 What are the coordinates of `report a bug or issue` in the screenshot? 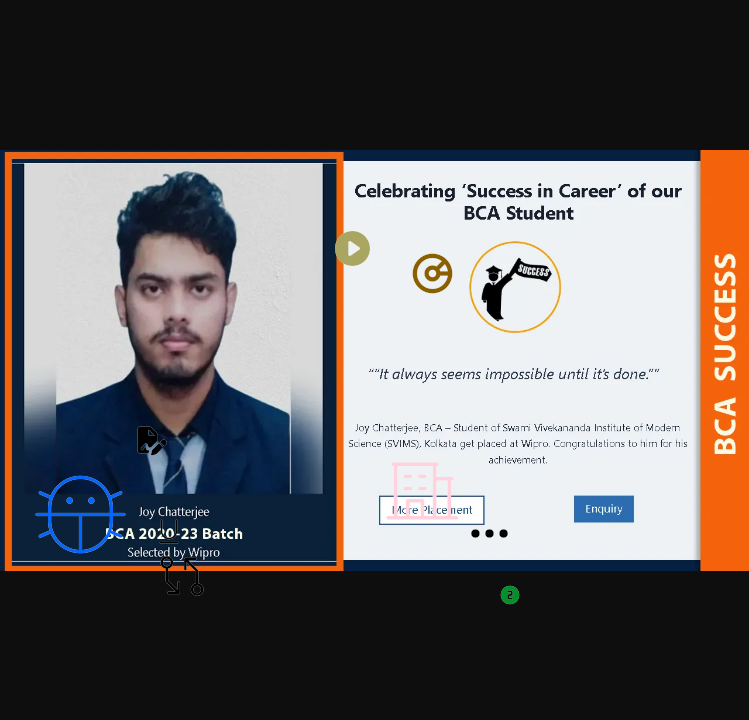 It's located at (80, 514).